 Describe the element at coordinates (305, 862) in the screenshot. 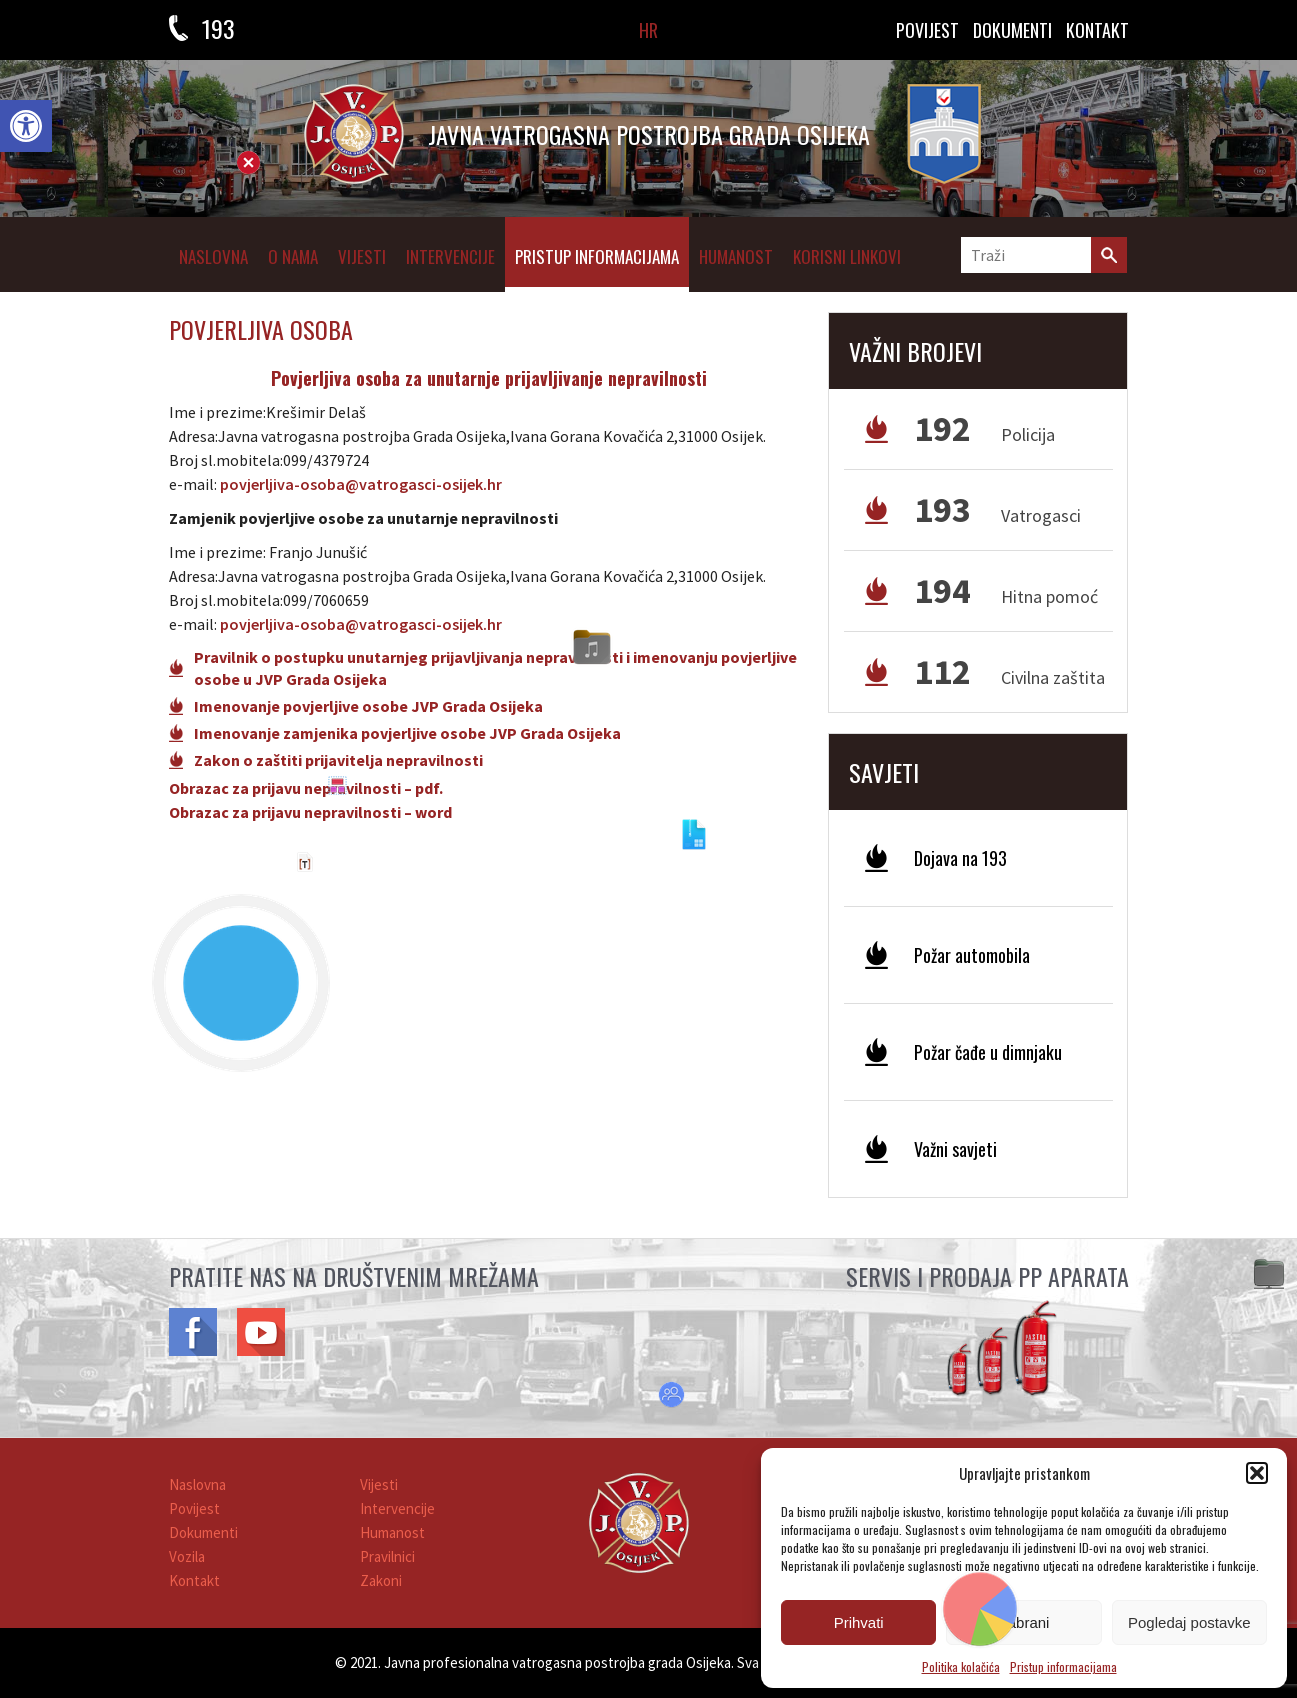

I see `a toml configuration file` at that location.